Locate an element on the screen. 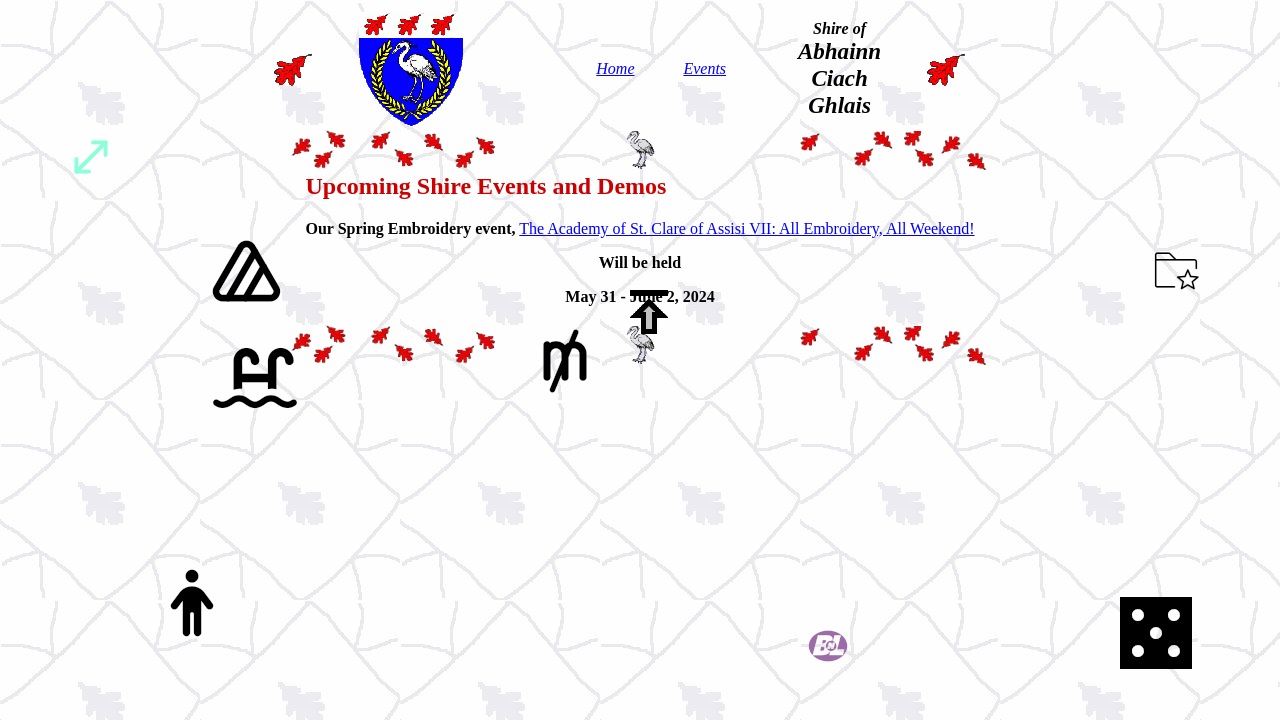 This screenshot has width=1280, height=720. access pool or swimming facilities is located at coordinates (255, 378).